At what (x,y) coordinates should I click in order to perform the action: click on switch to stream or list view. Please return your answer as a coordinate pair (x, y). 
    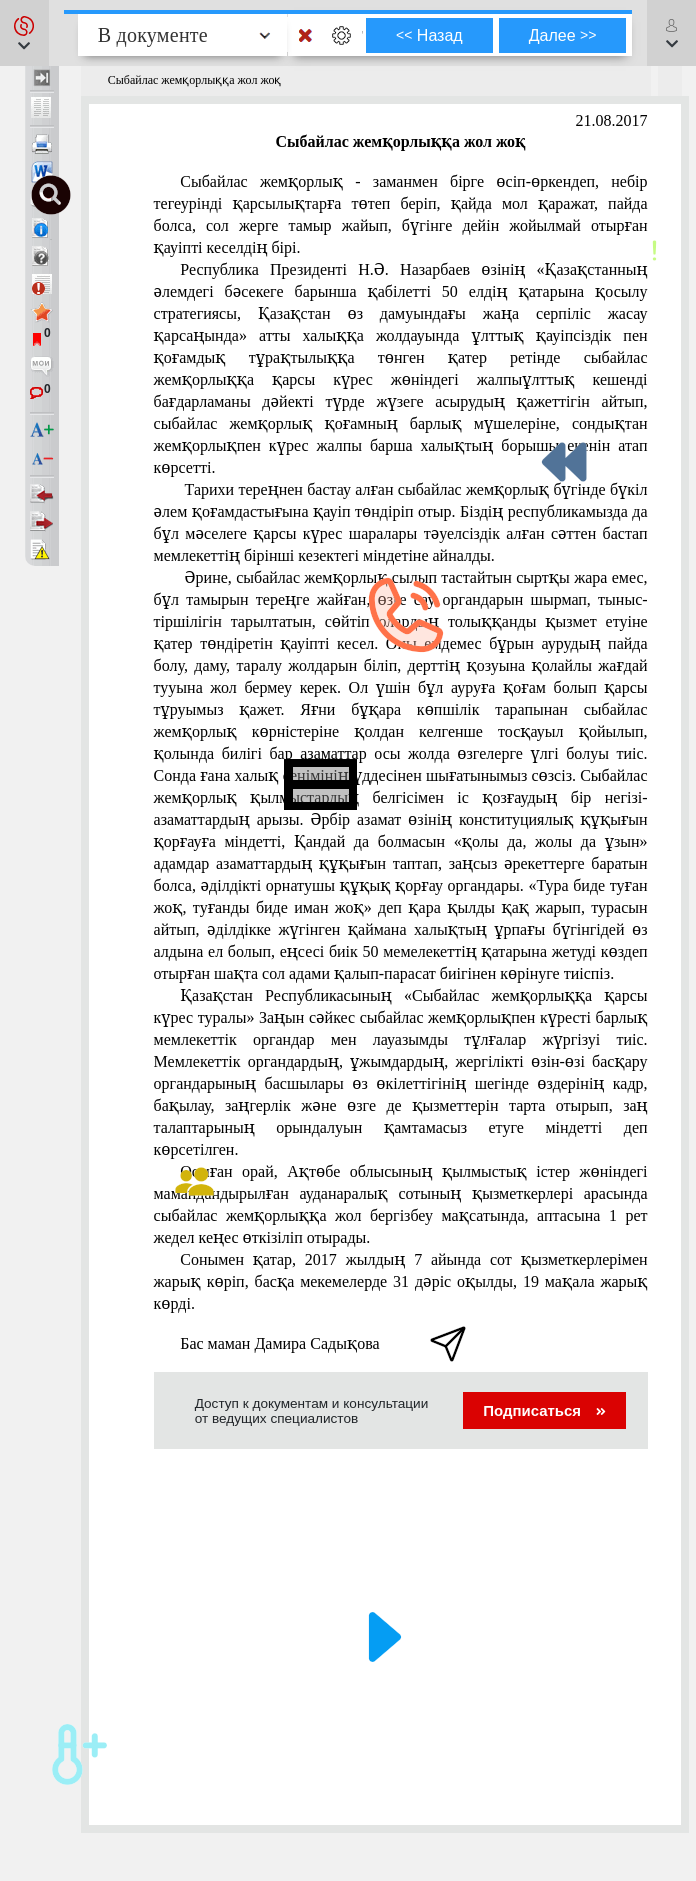
    Looking at the image, I should click on (318, 784).